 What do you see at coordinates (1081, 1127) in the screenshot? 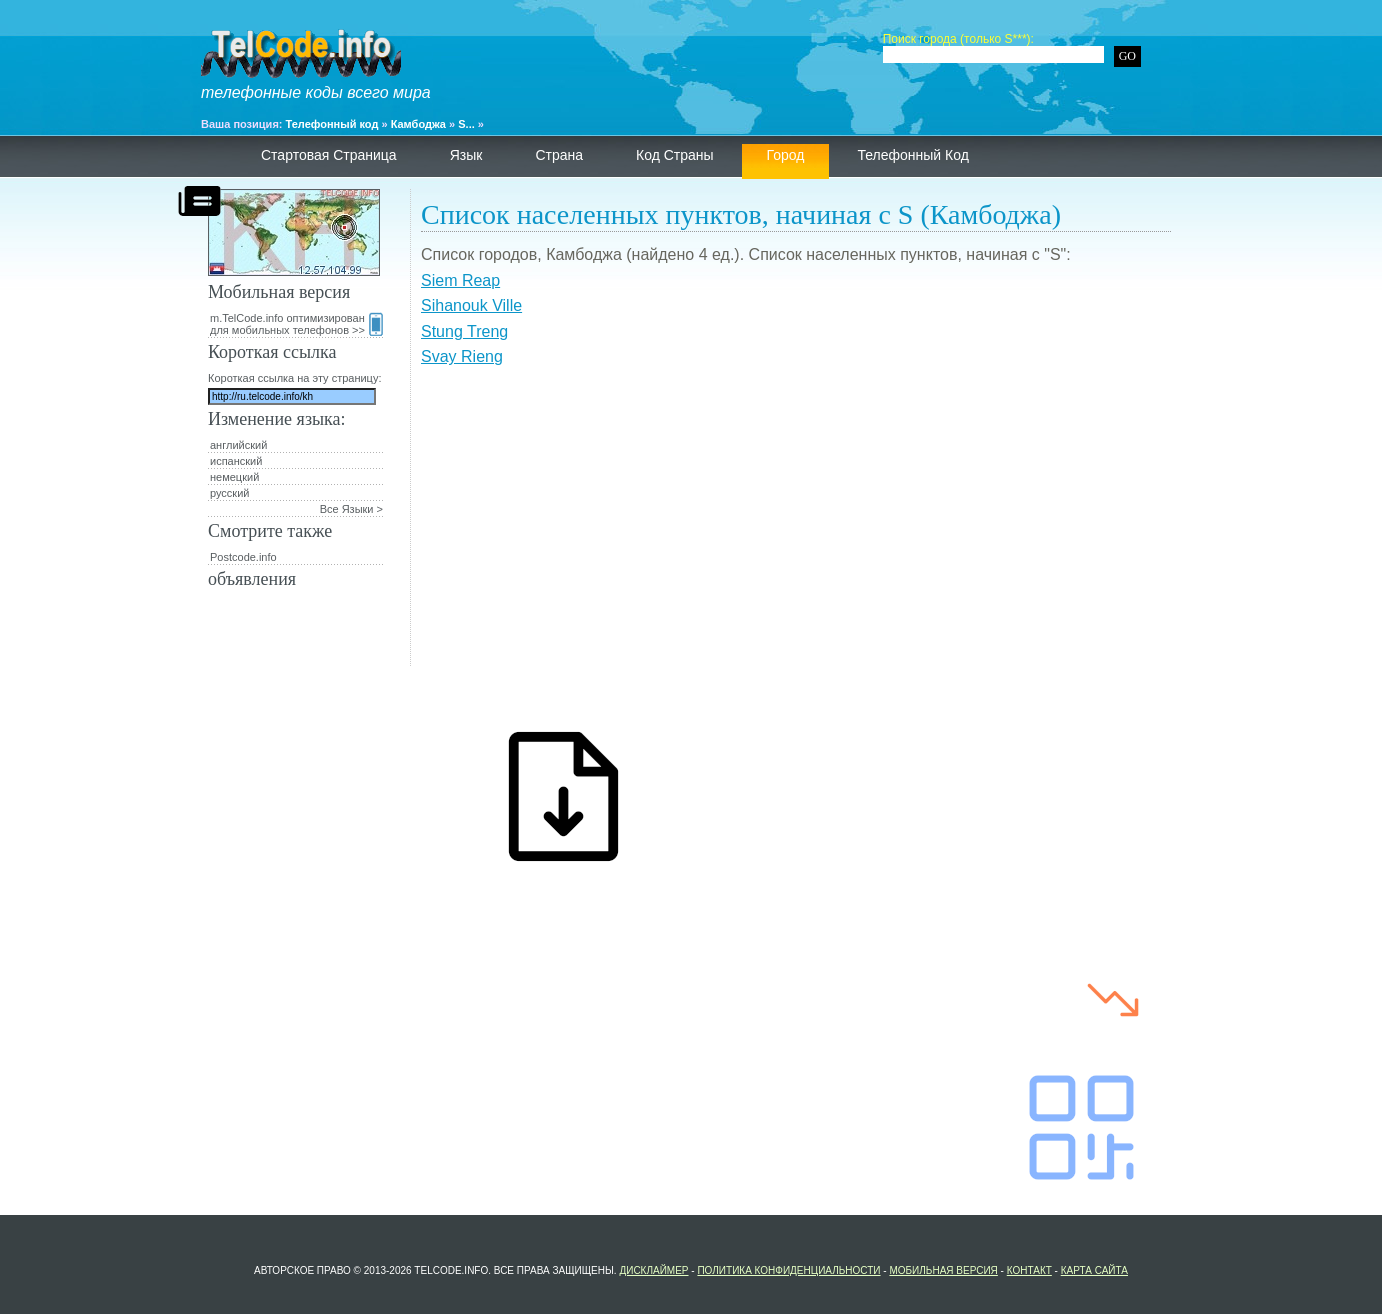
I see `scan a qr code` at bounding box center [1081, 1127].